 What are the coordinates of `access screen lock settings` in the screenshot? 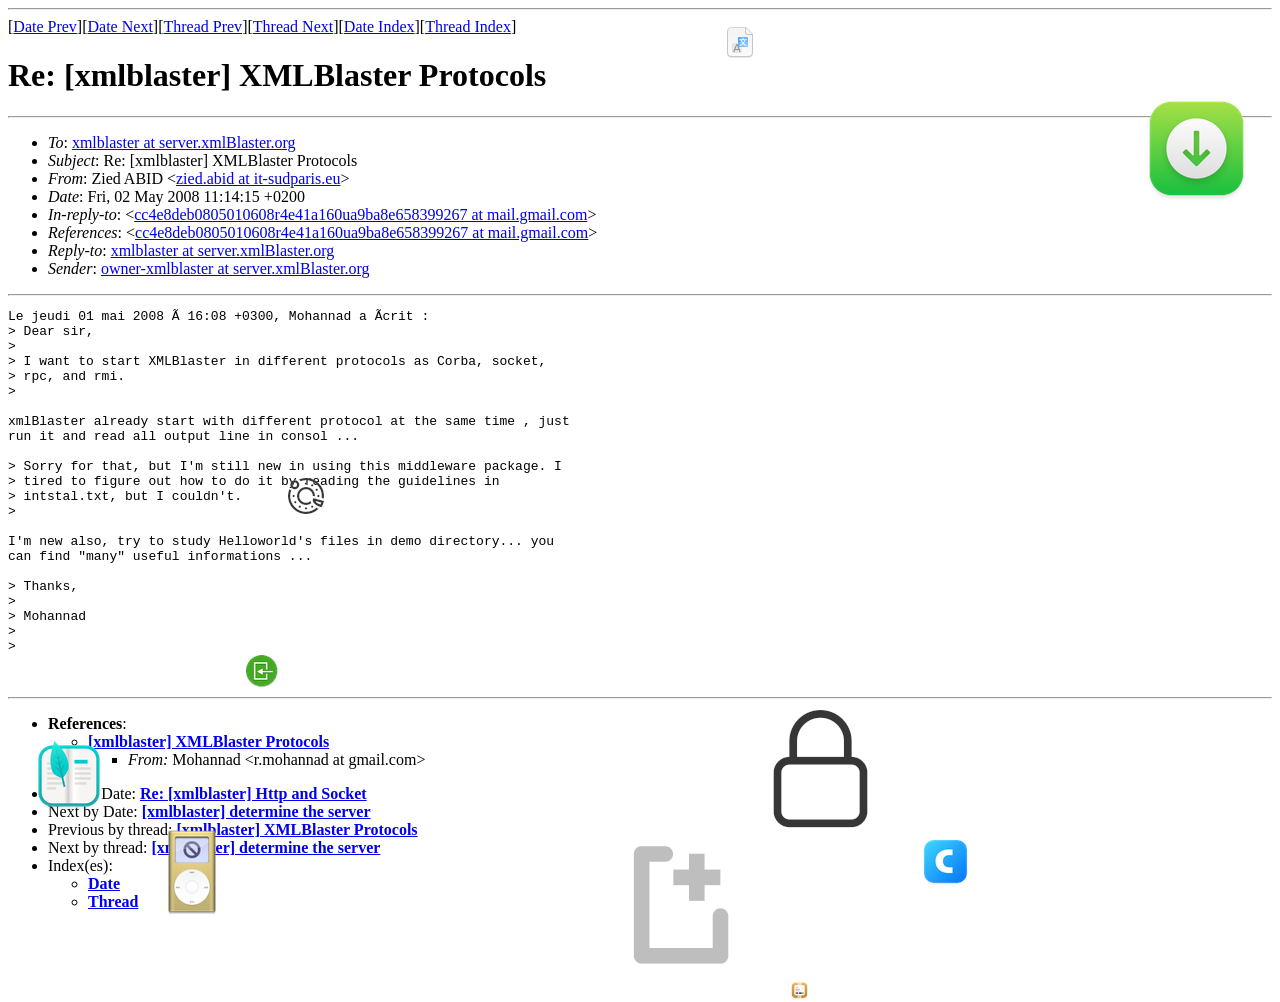 It's located at (820, 772).